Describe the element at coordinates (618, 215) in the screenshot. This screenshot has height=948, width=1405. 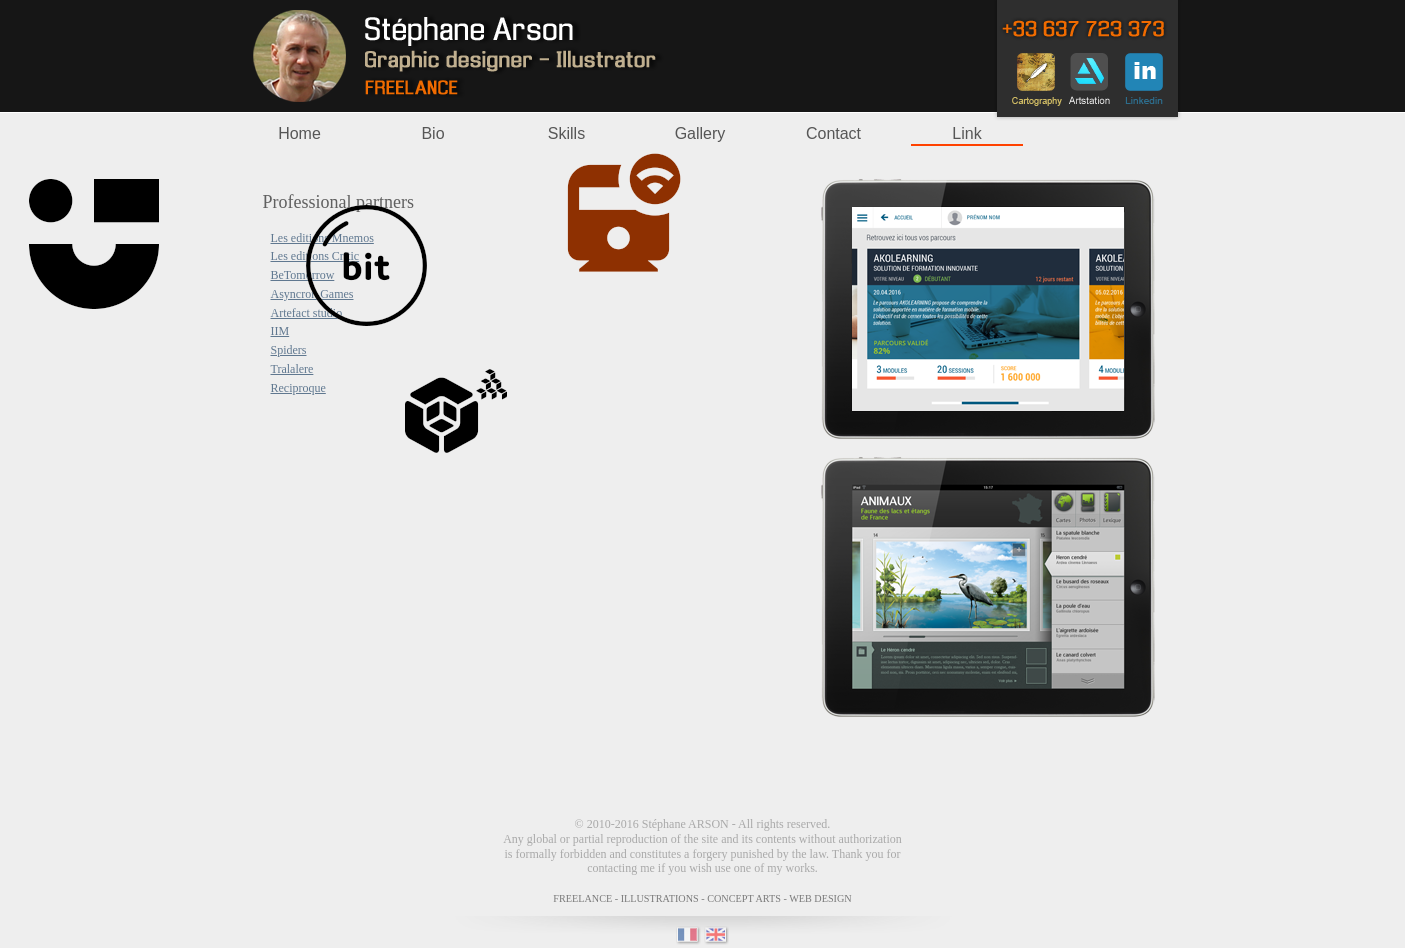
I see `indicates wifi is available on this train` at that location.